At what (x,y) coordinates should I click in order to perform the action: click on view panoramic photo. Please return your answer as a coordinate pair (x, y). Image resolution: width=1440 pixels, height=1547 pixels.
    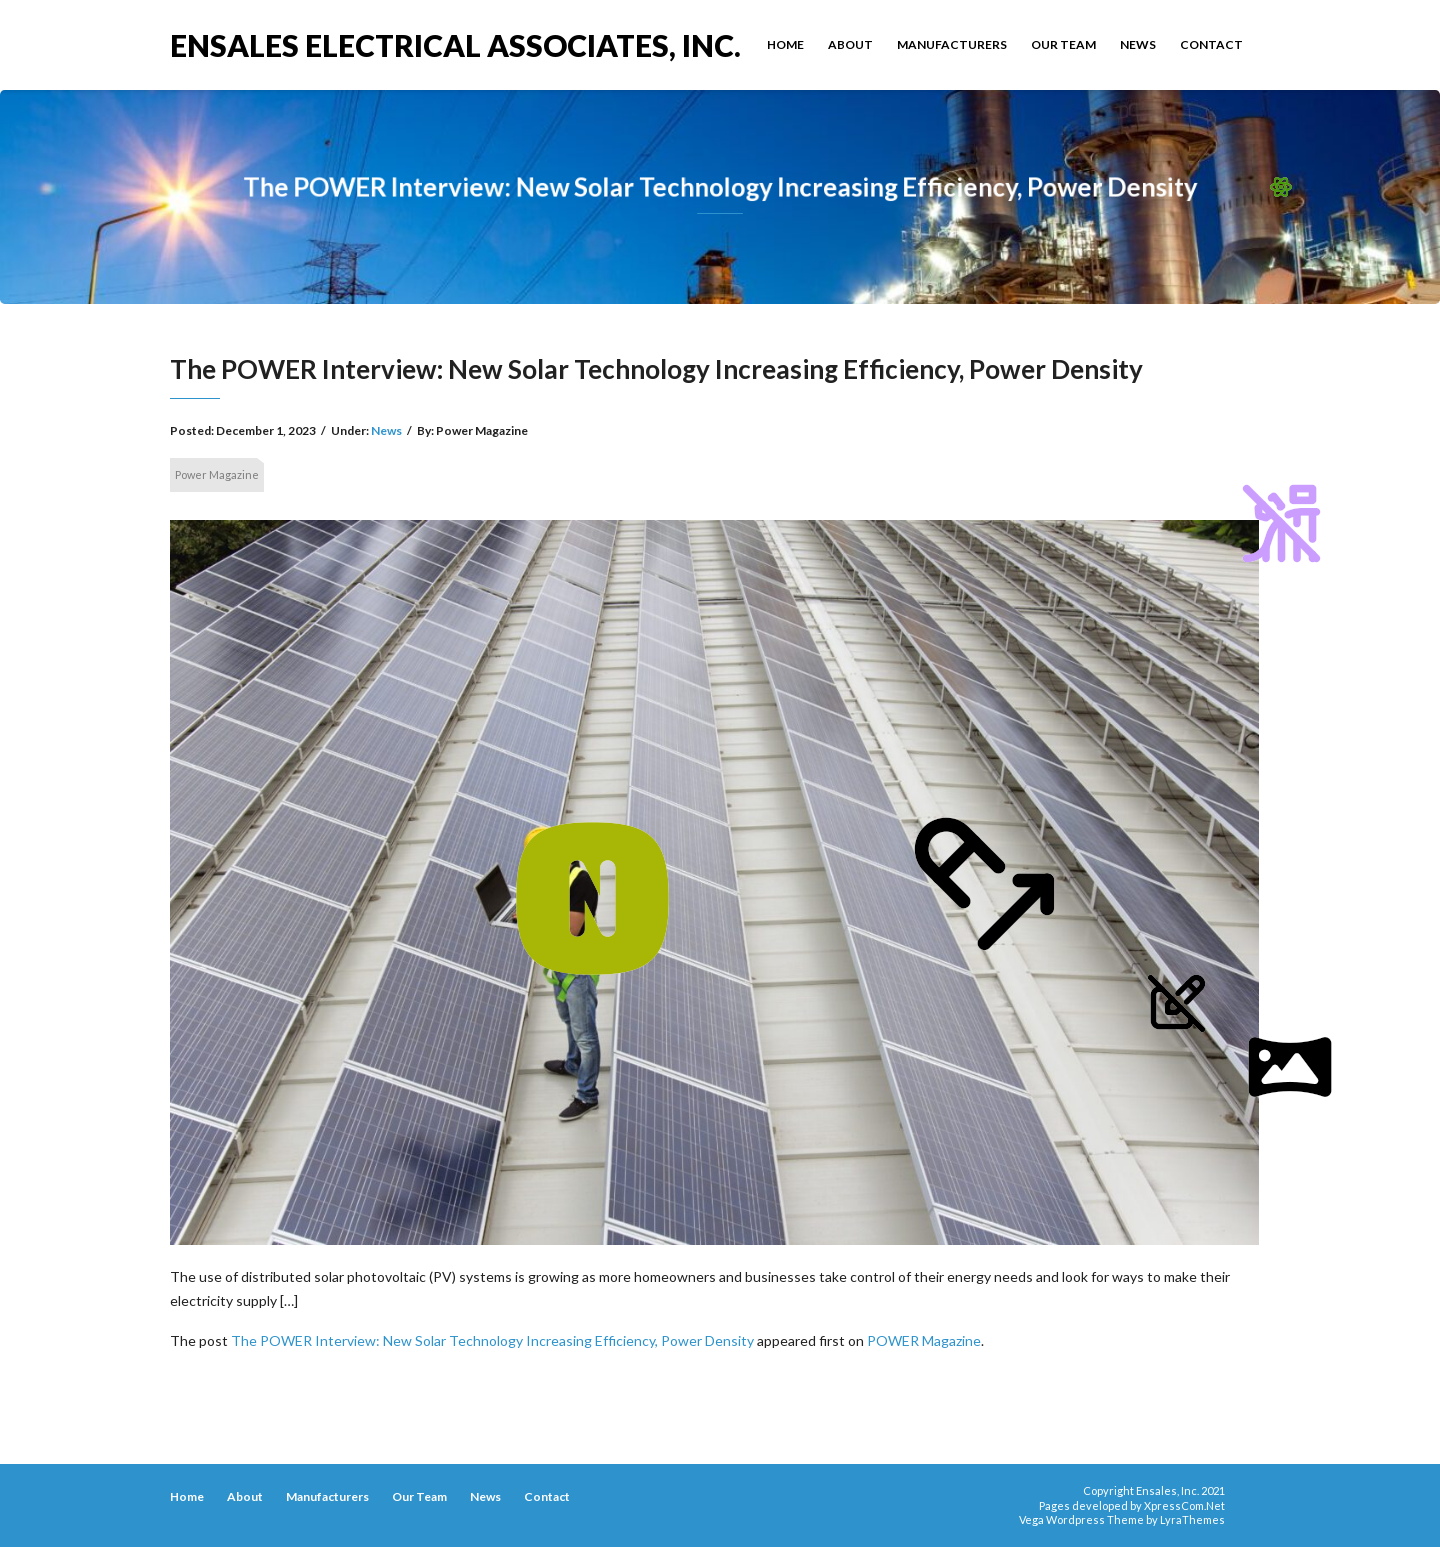
    Looking at the image, I should click on (1290, 1067).